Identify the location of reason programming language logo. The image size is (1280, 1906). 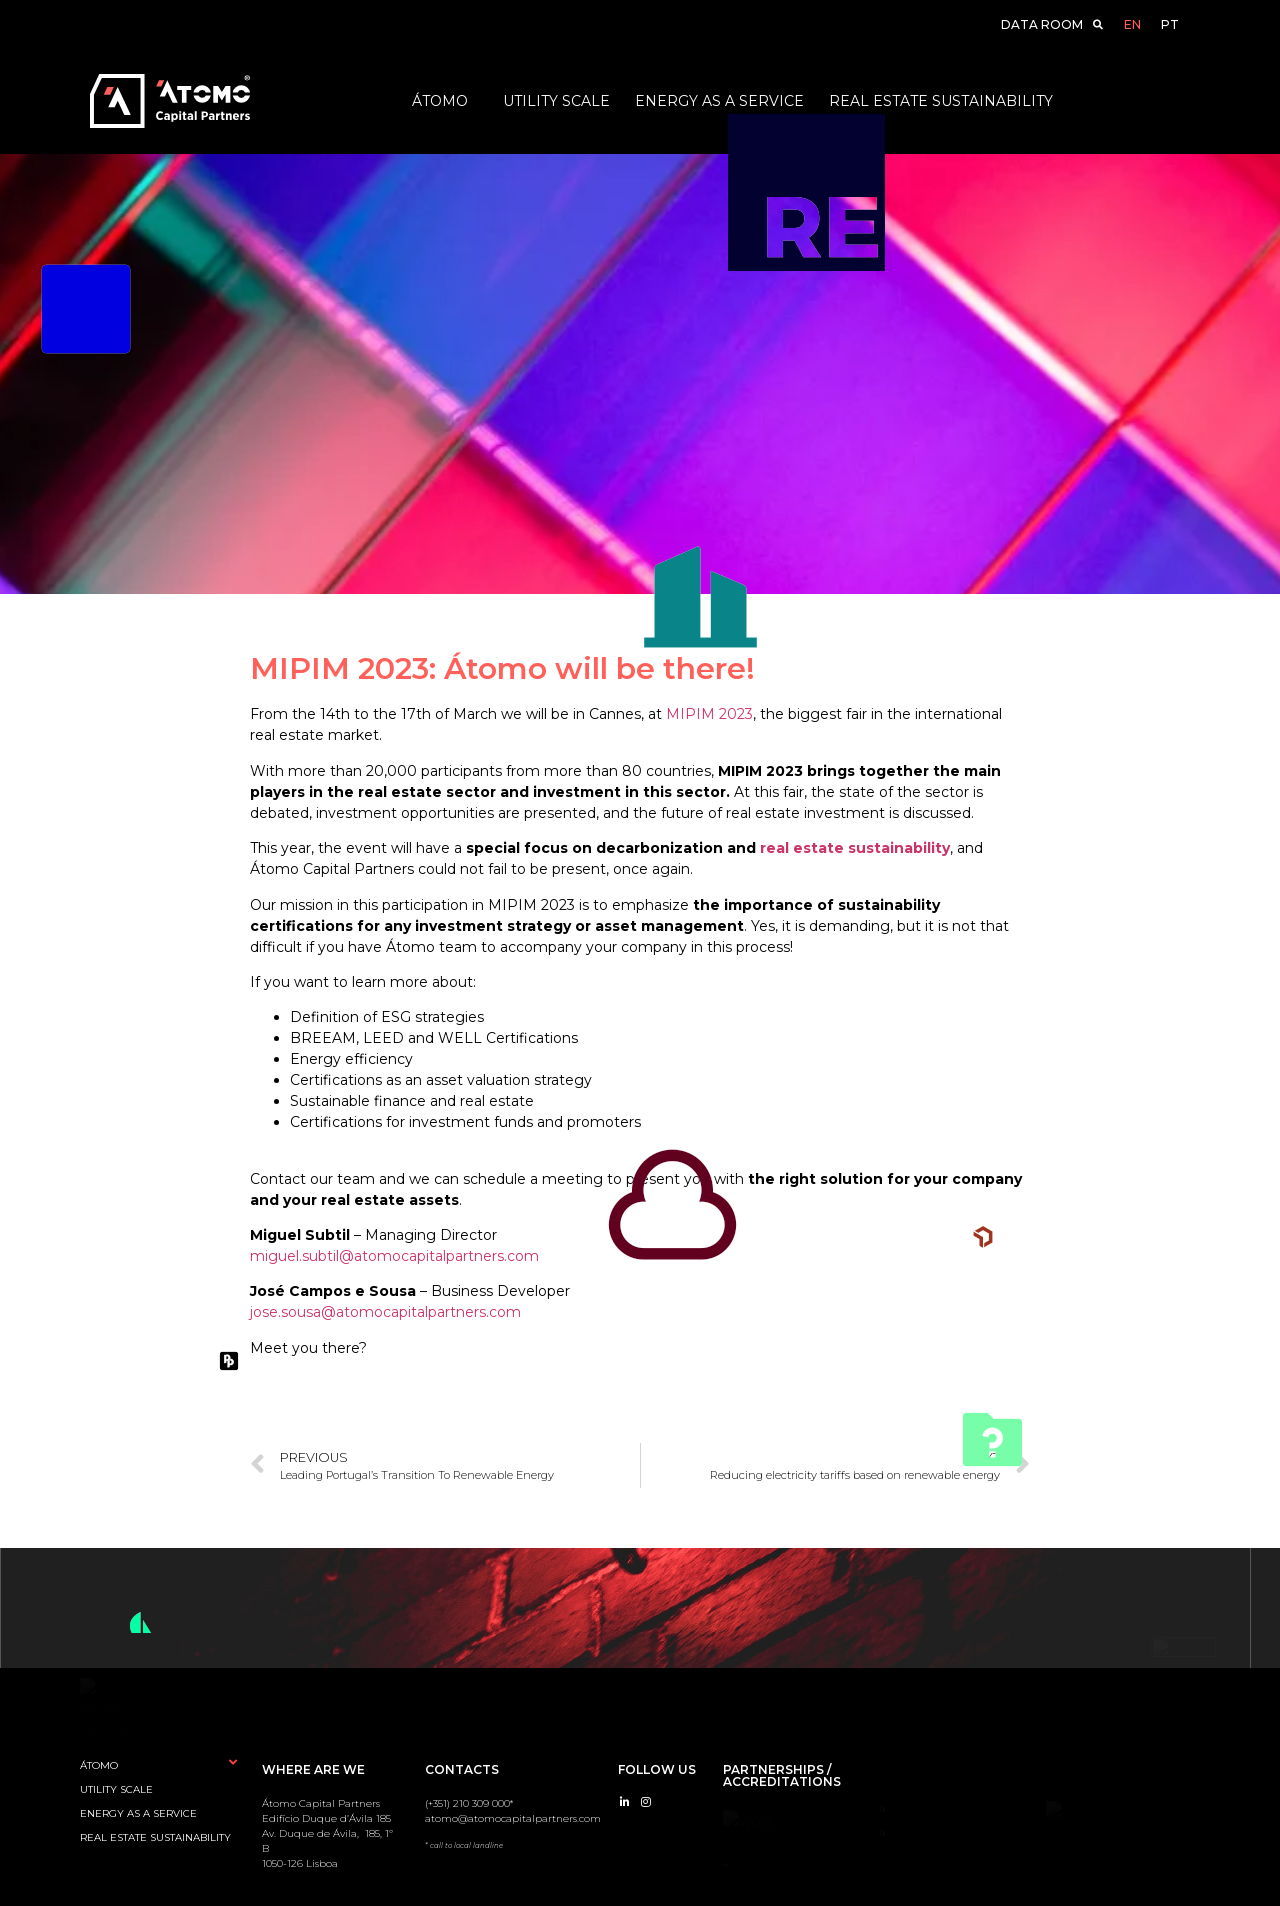
(806, 192).